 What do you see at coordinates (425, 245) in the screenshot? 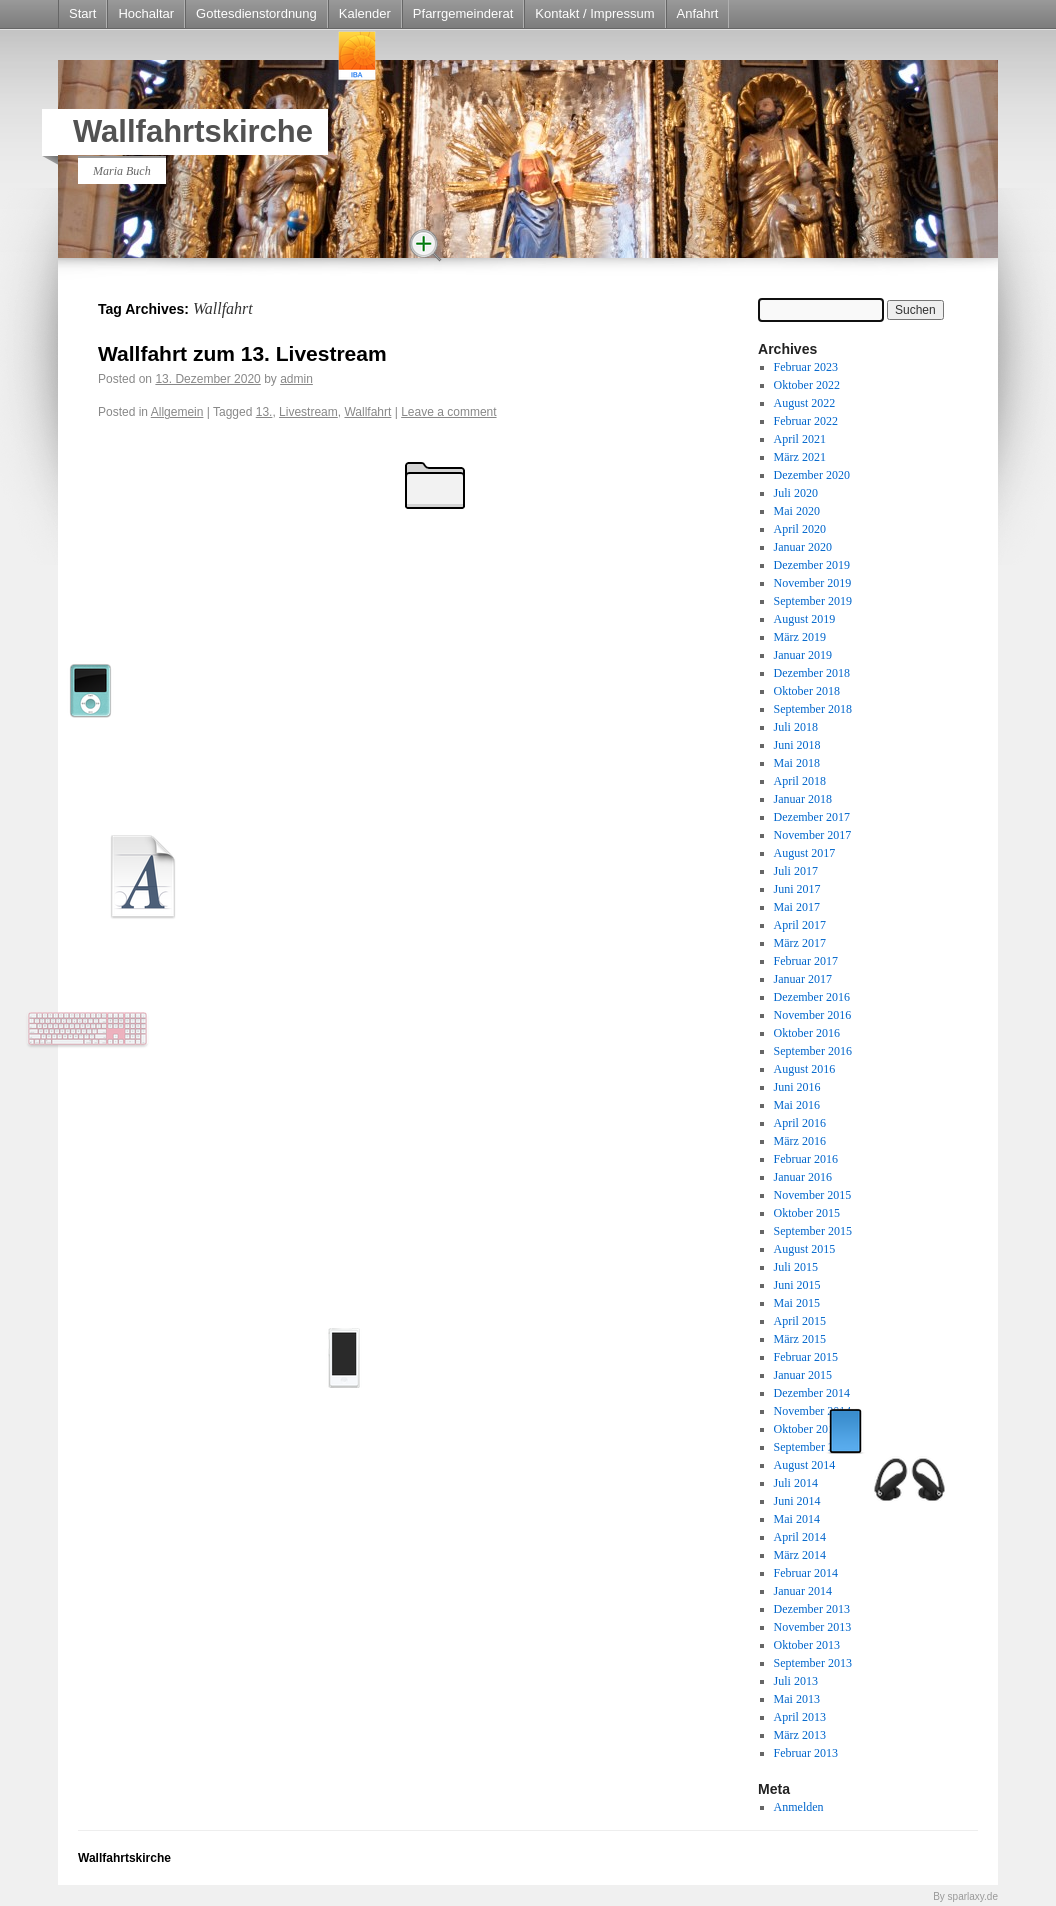
I see `zoom in on file or document` at bounding box center [425, 245].